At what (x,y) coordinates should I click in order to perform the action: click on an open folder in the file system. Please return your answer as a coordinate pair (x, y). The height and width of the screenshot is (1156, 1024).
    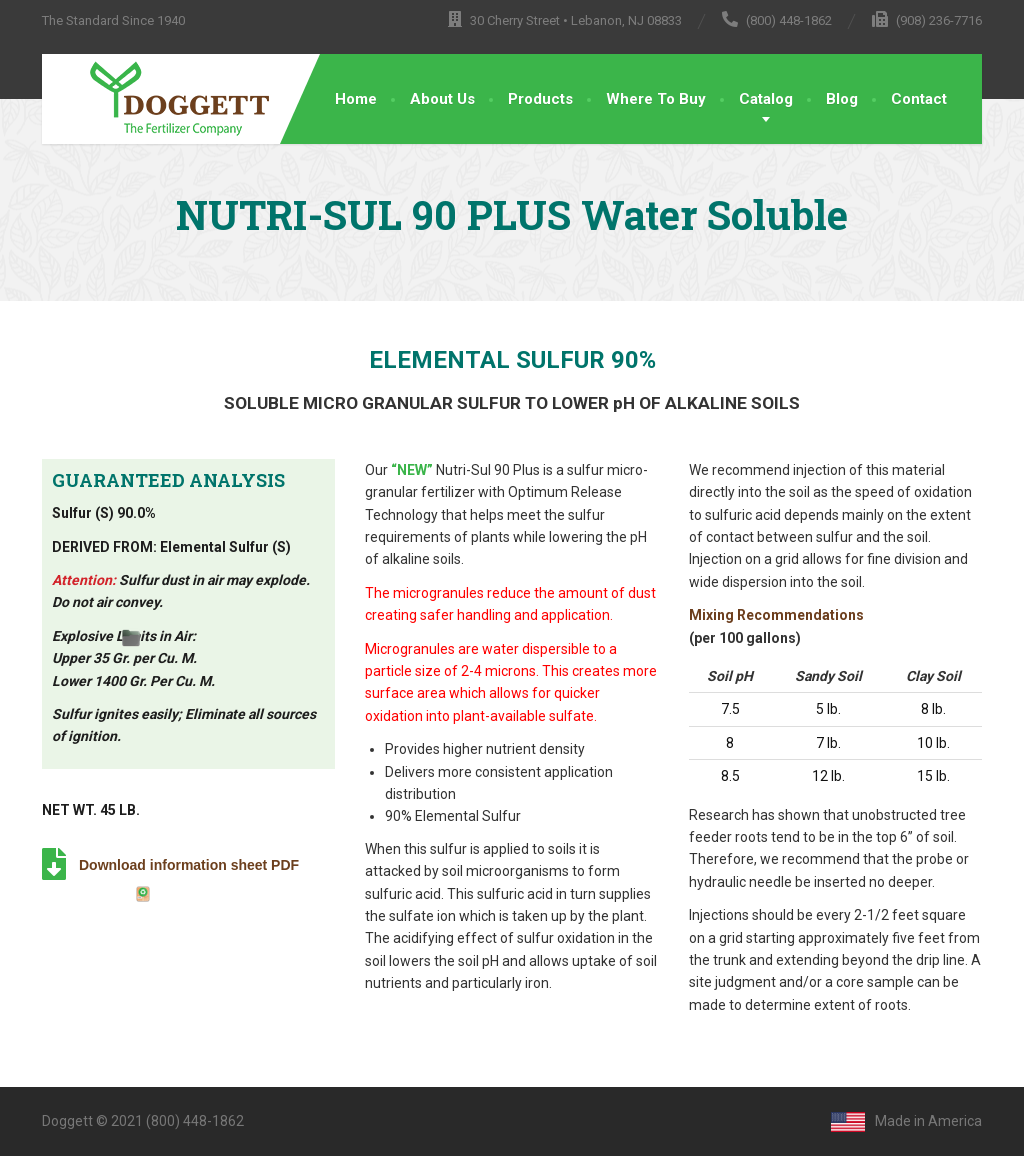
    Looking at the image, I should click on (131, 638).